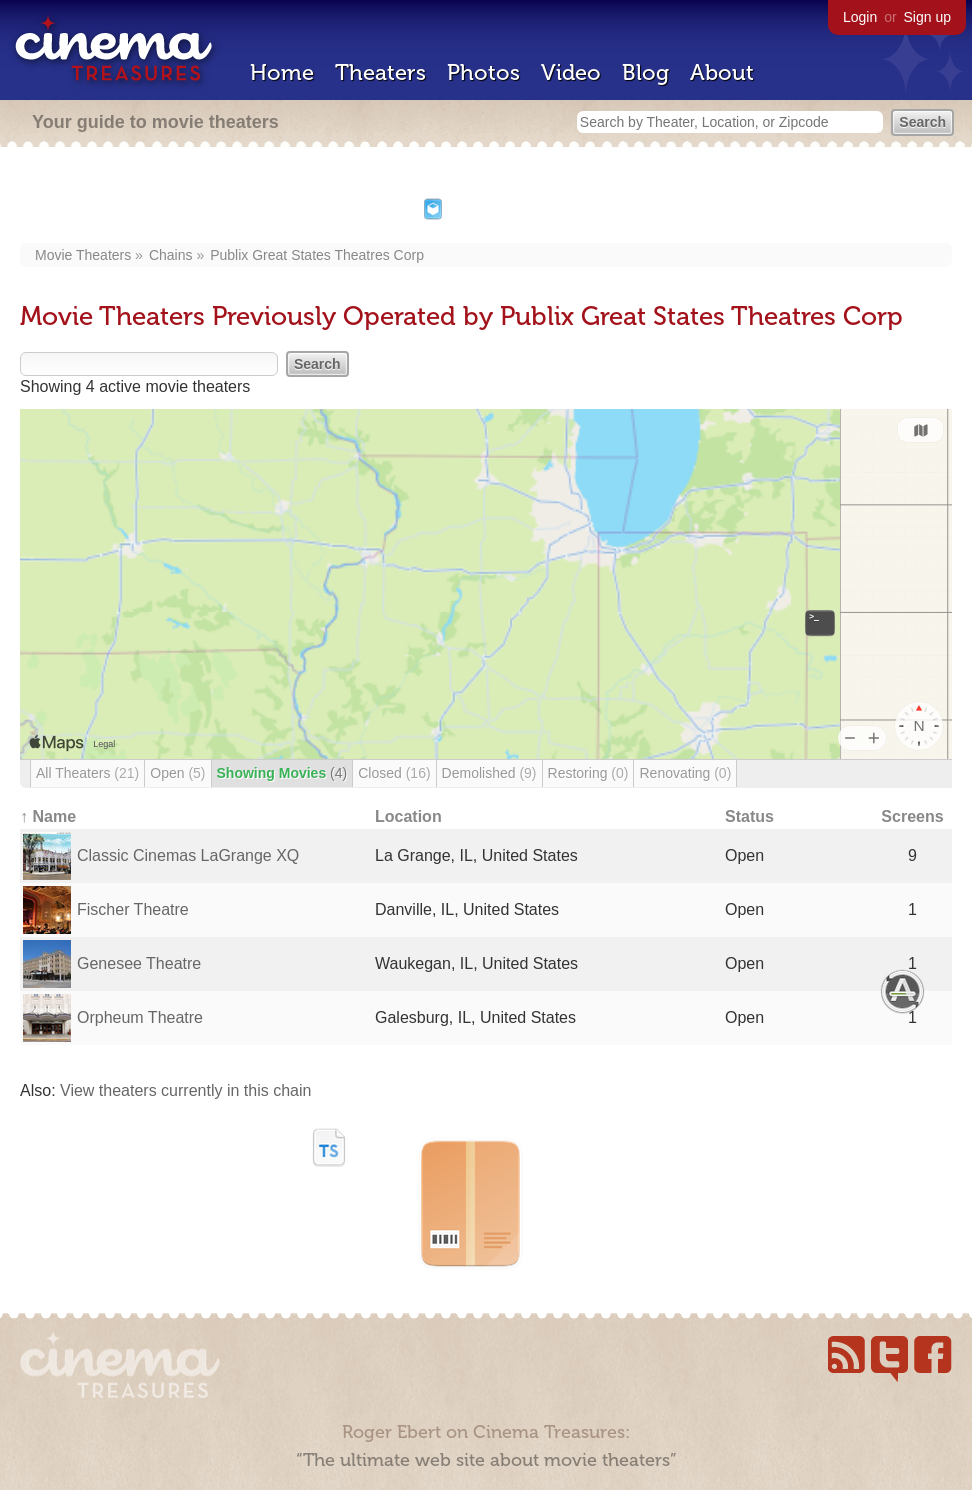  What do you see at coordinates (433, 209) in the screenshot?
I see `flatpak application package file` at bounding box center [433, 209].